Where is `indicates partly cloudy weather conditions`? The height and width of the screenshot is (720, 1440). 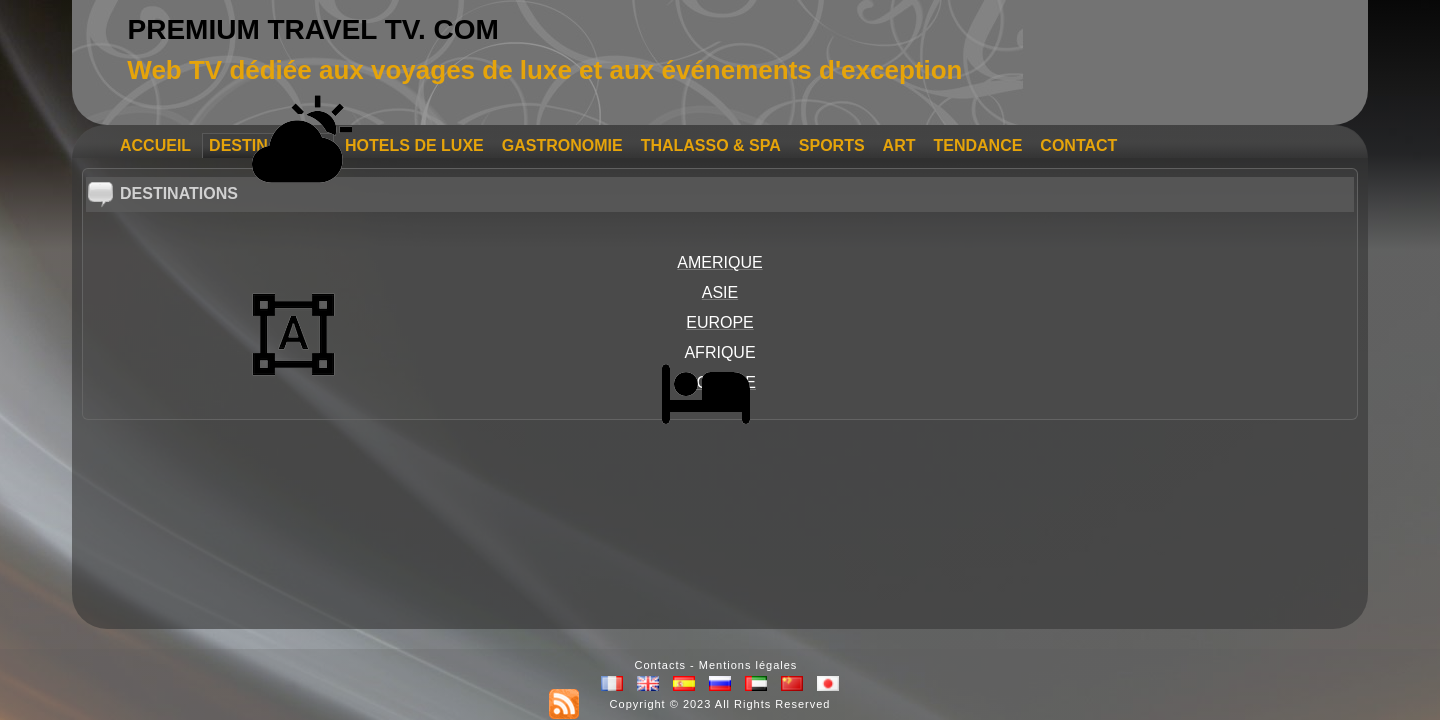
indicates partly cloudy weather conditions is located at coordinates (302, 139).